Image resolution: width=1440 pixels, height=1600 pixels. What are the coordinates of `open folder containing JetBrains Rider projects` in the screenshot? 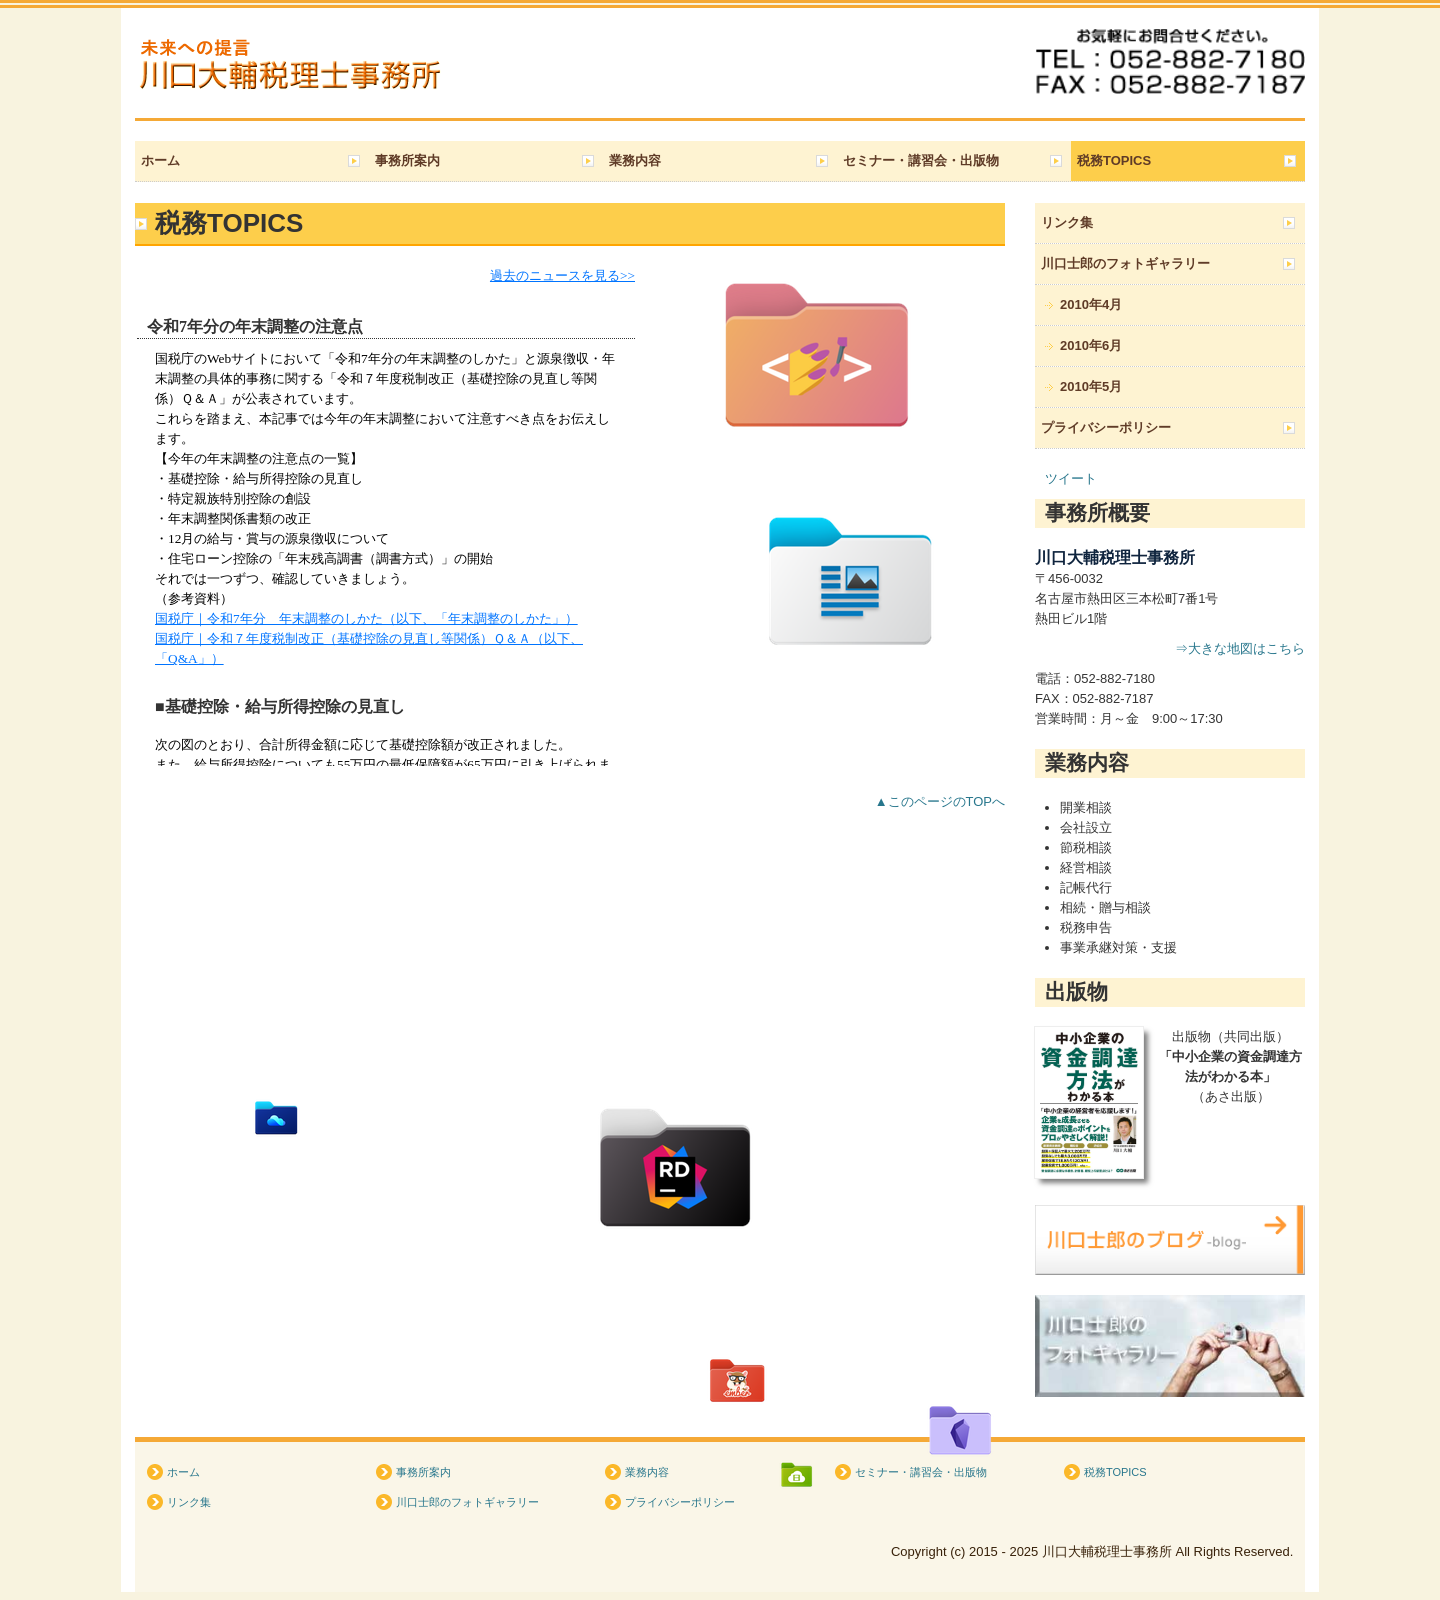 It's located at (674, 1171).